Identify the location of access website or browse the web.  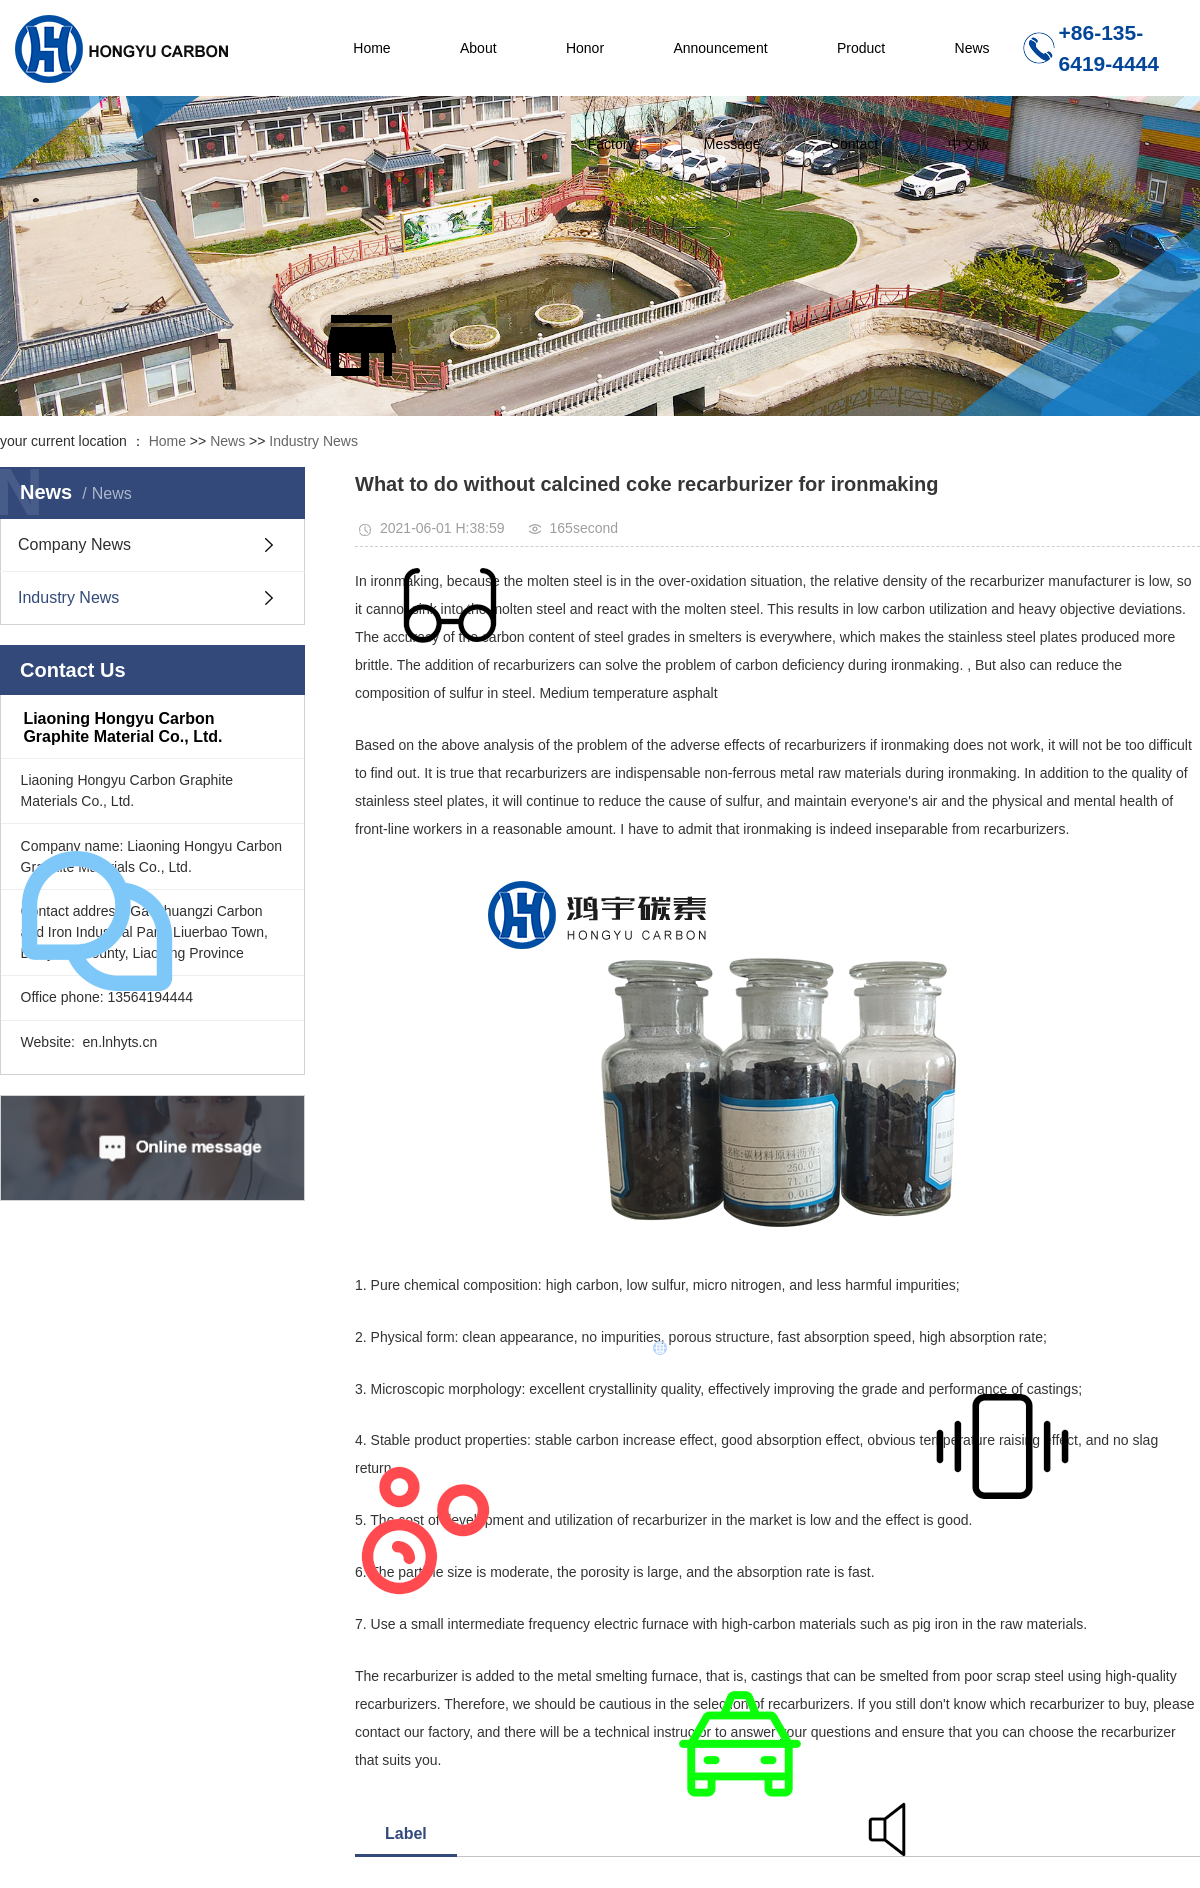
(660, 1348).